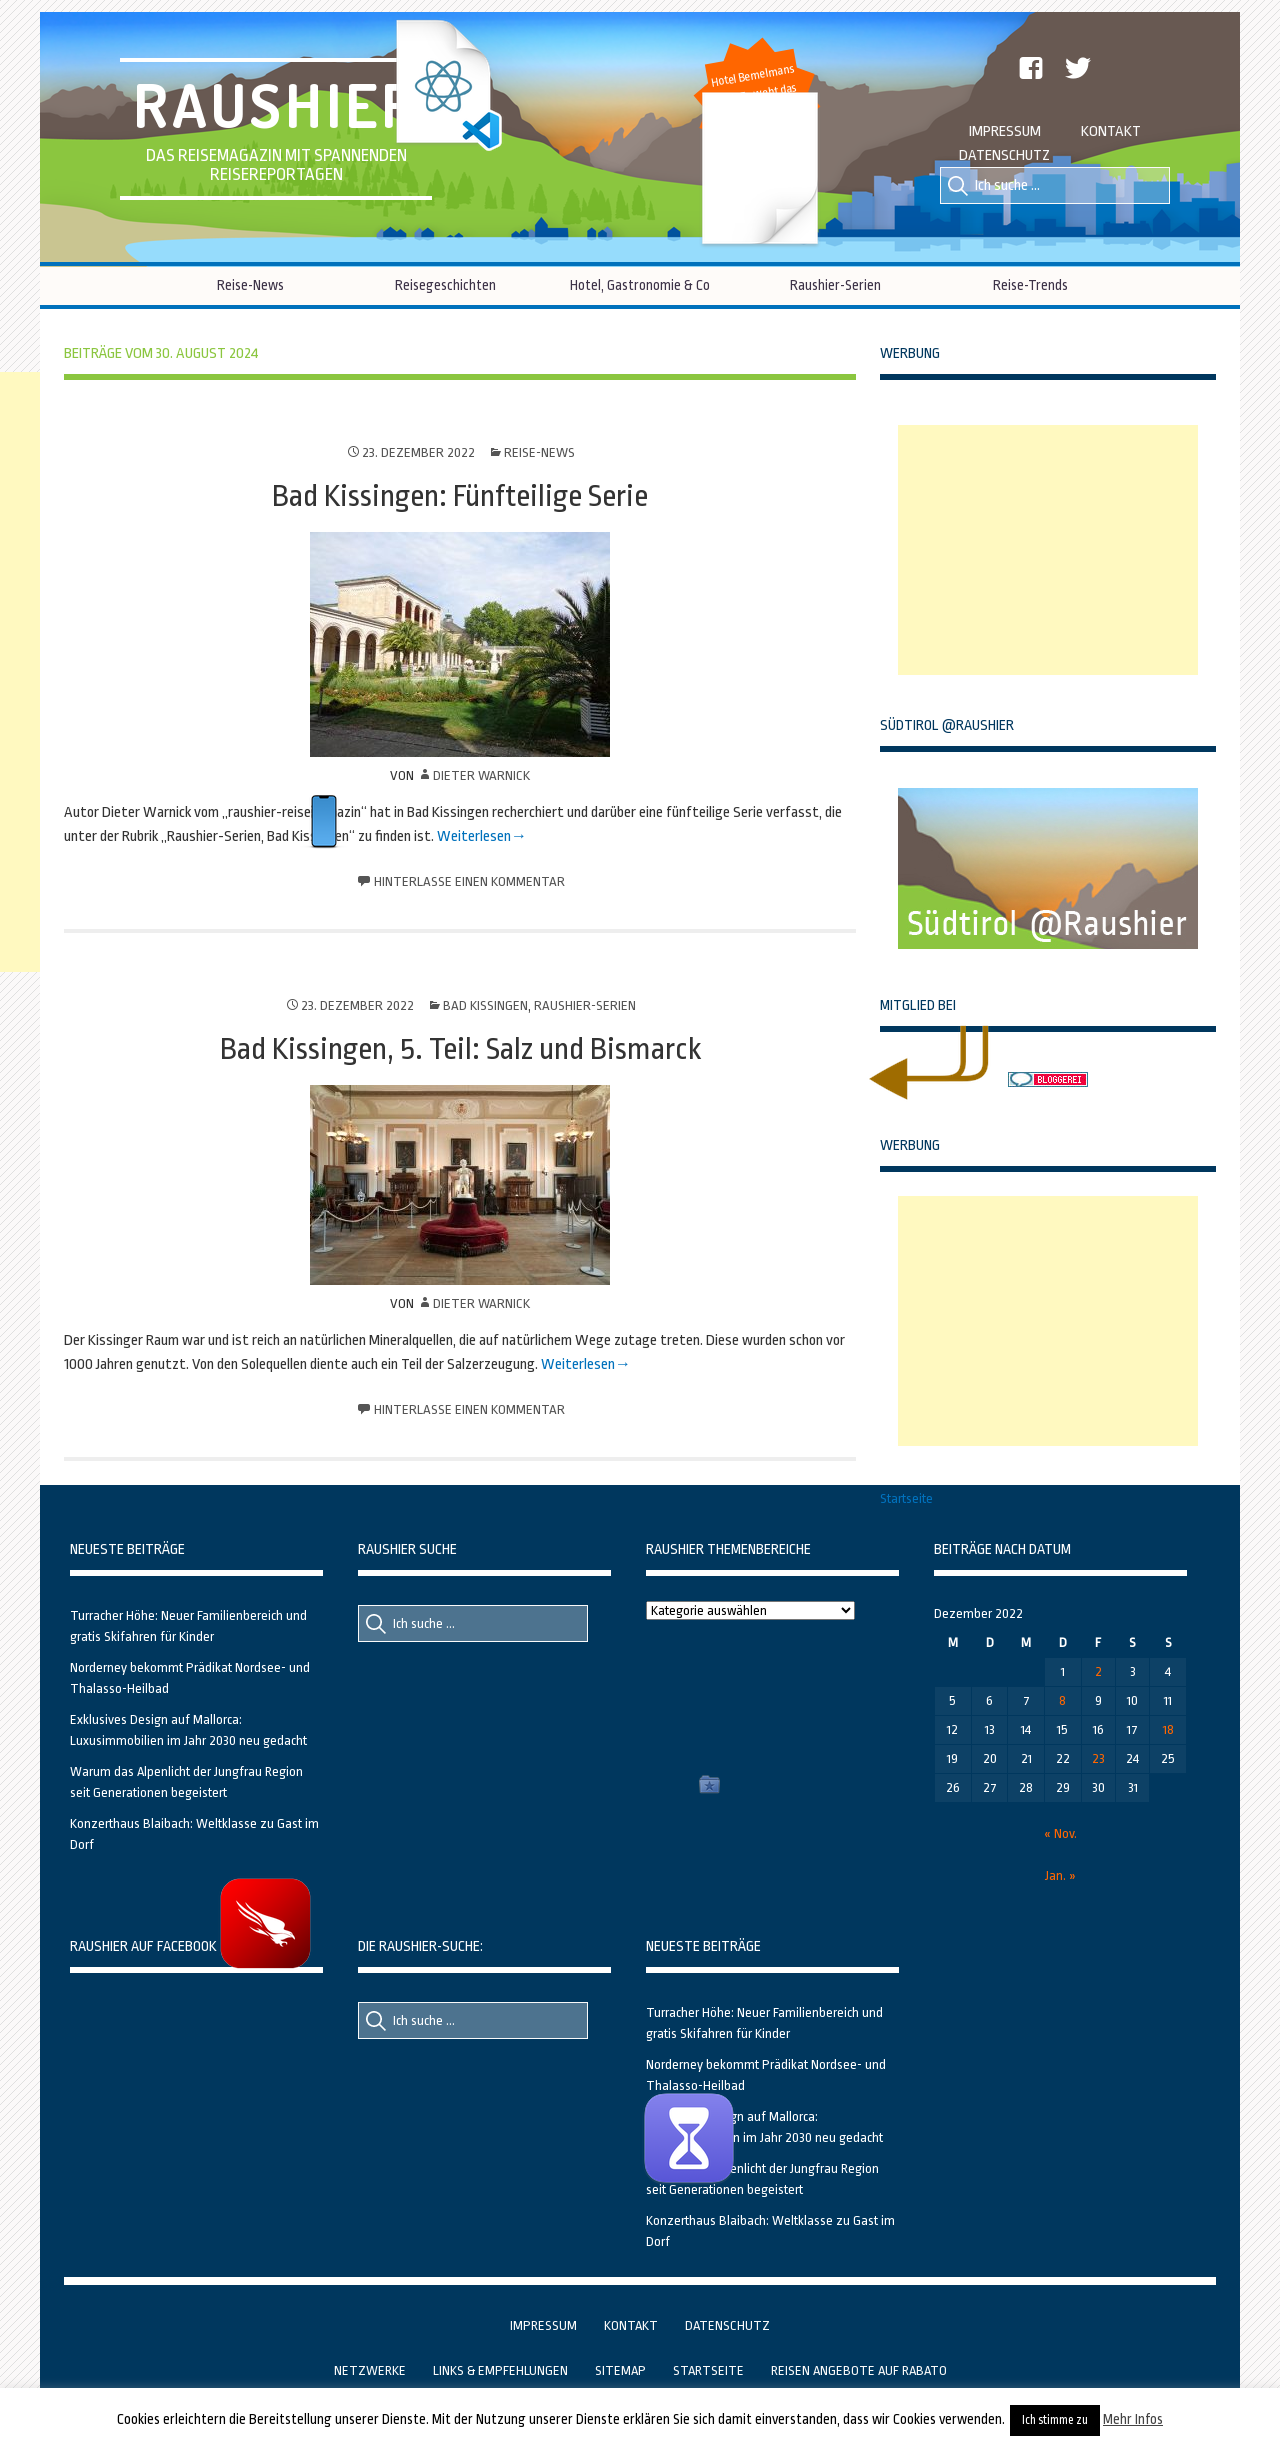  I want to click on reply to all recipients of an email, so click(927, 1062).